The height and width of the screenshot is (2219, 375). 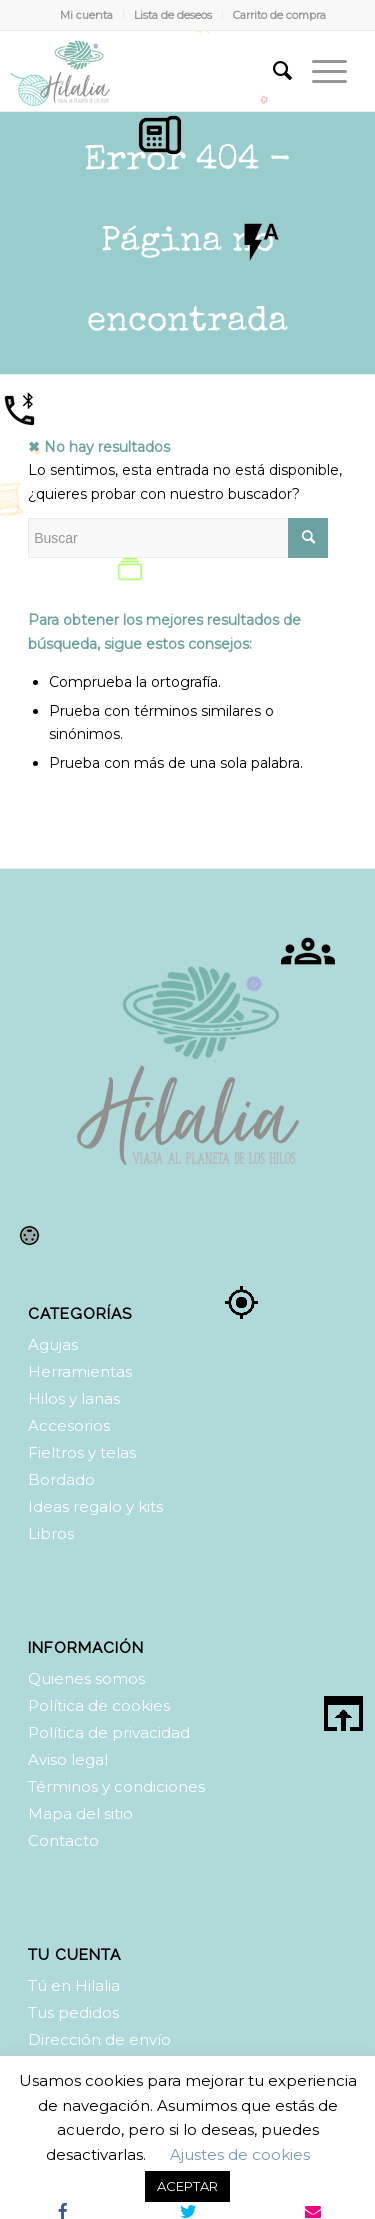 What do you see at coordinates (19, 410) in the screenshot?
I see `phone call connected via bluetooth speaker` at bounding box center [19, 410].